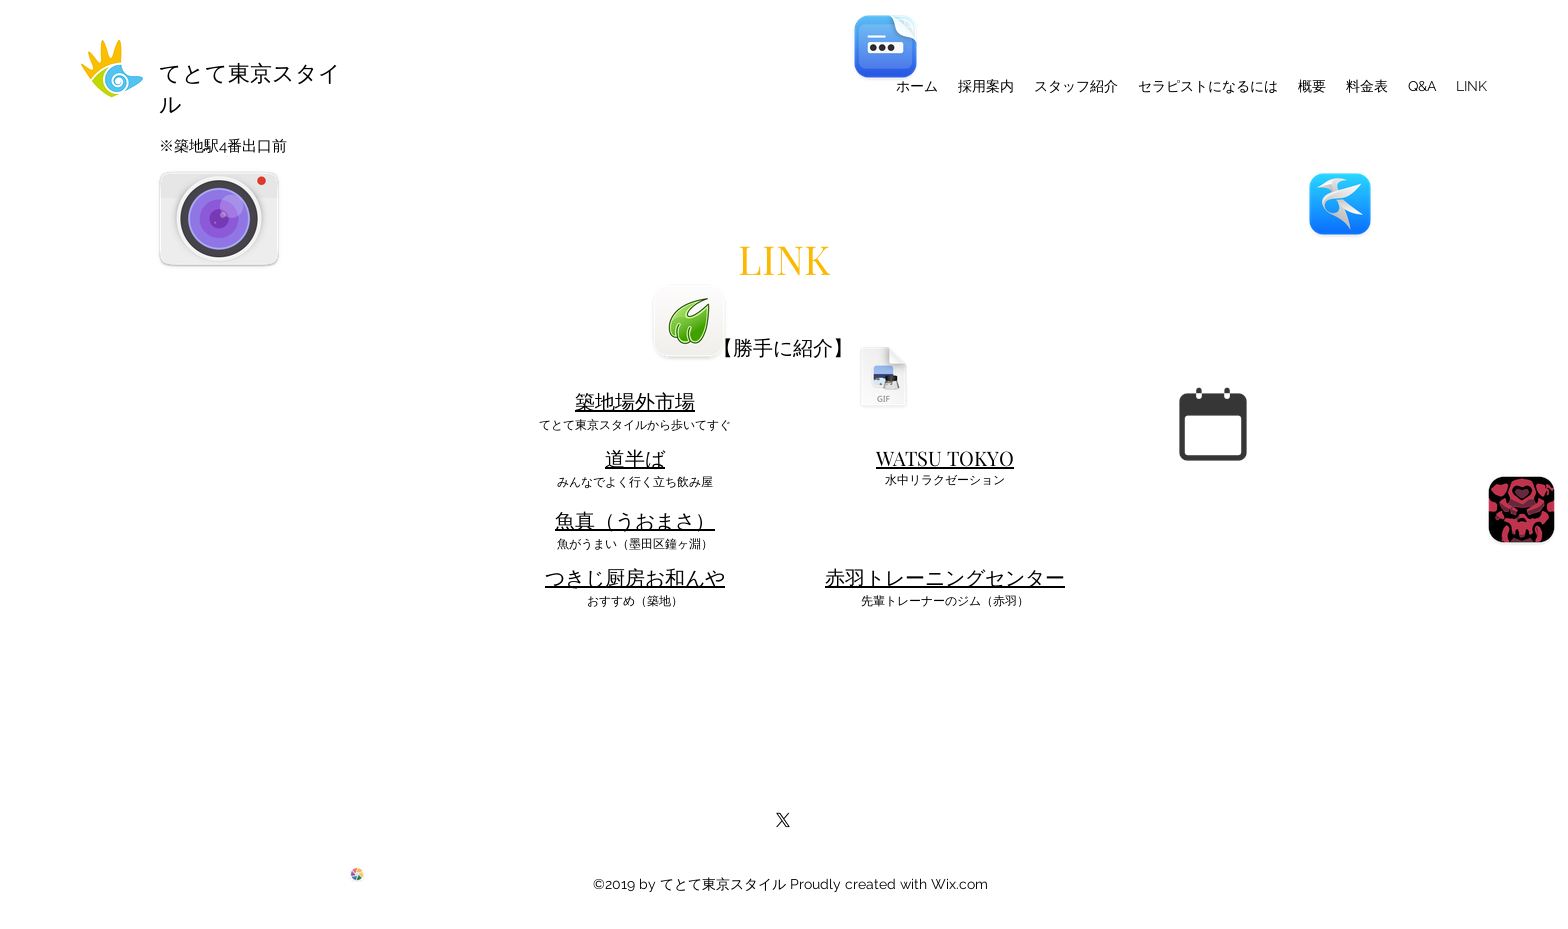  Describe the element at coordinates (883, 377) in the screenshot. I see `a GIF image file` at that location.